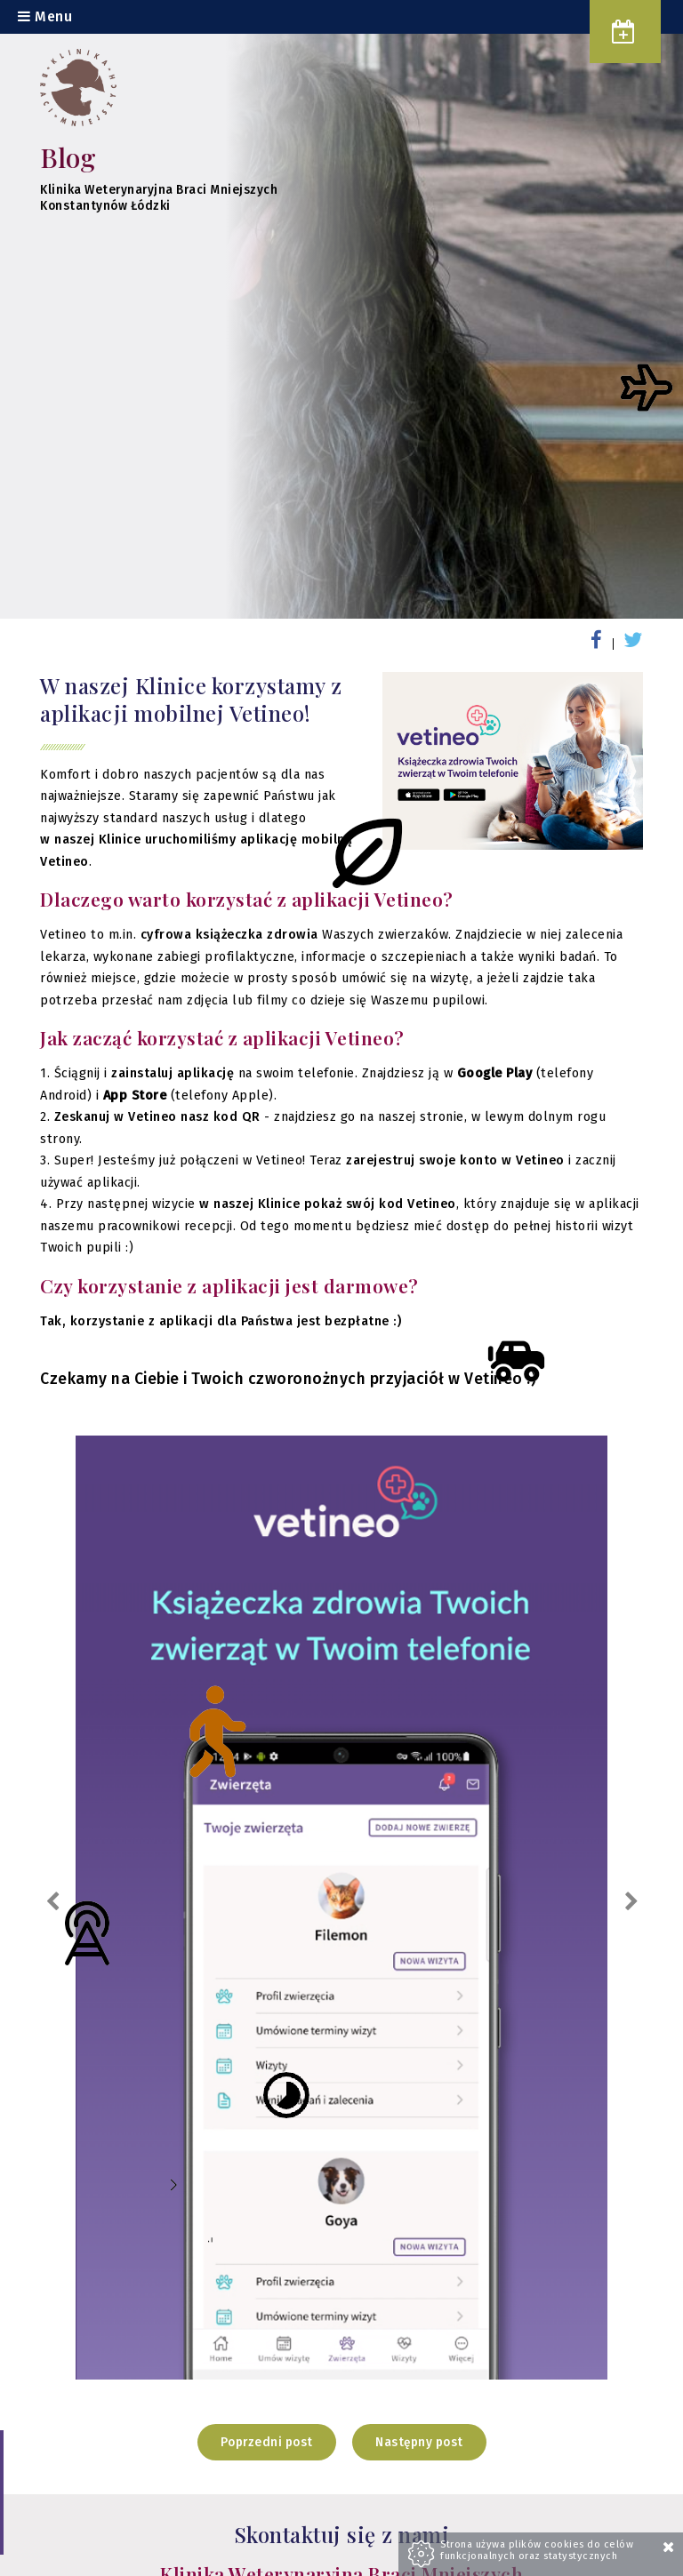  Describe the element at coordinates (173, 2185) in the screenshot. I see `navigate to the next item or page` at that location.